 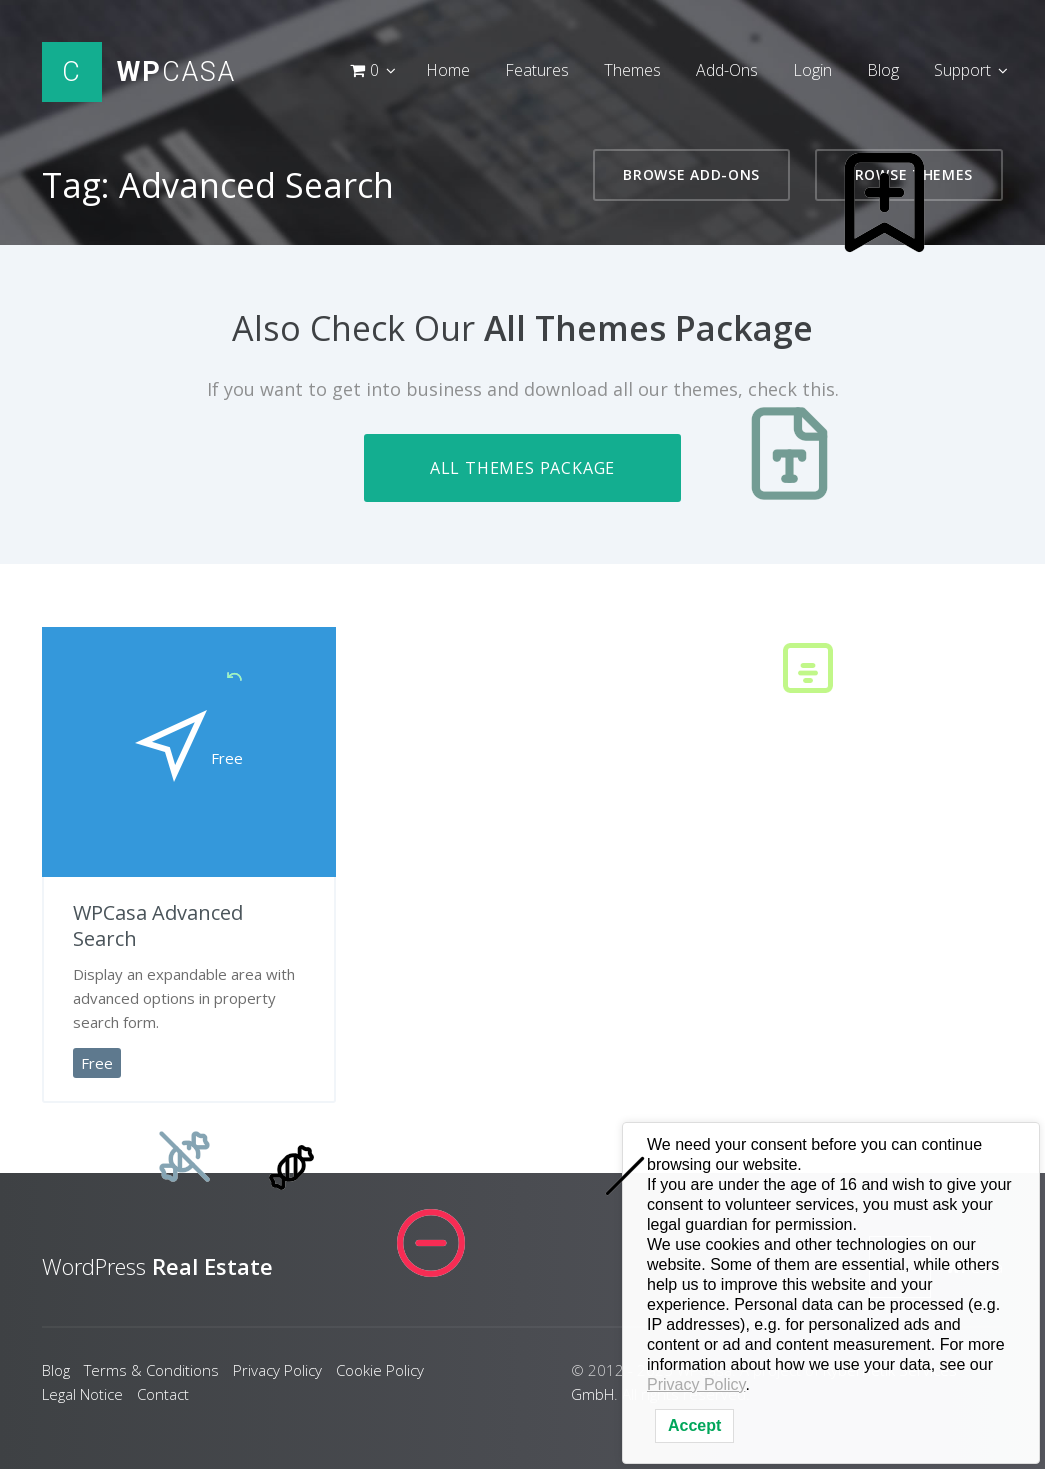 I want to click on indicates a disabled or unavailable feature, so click(x=625, y=1176).